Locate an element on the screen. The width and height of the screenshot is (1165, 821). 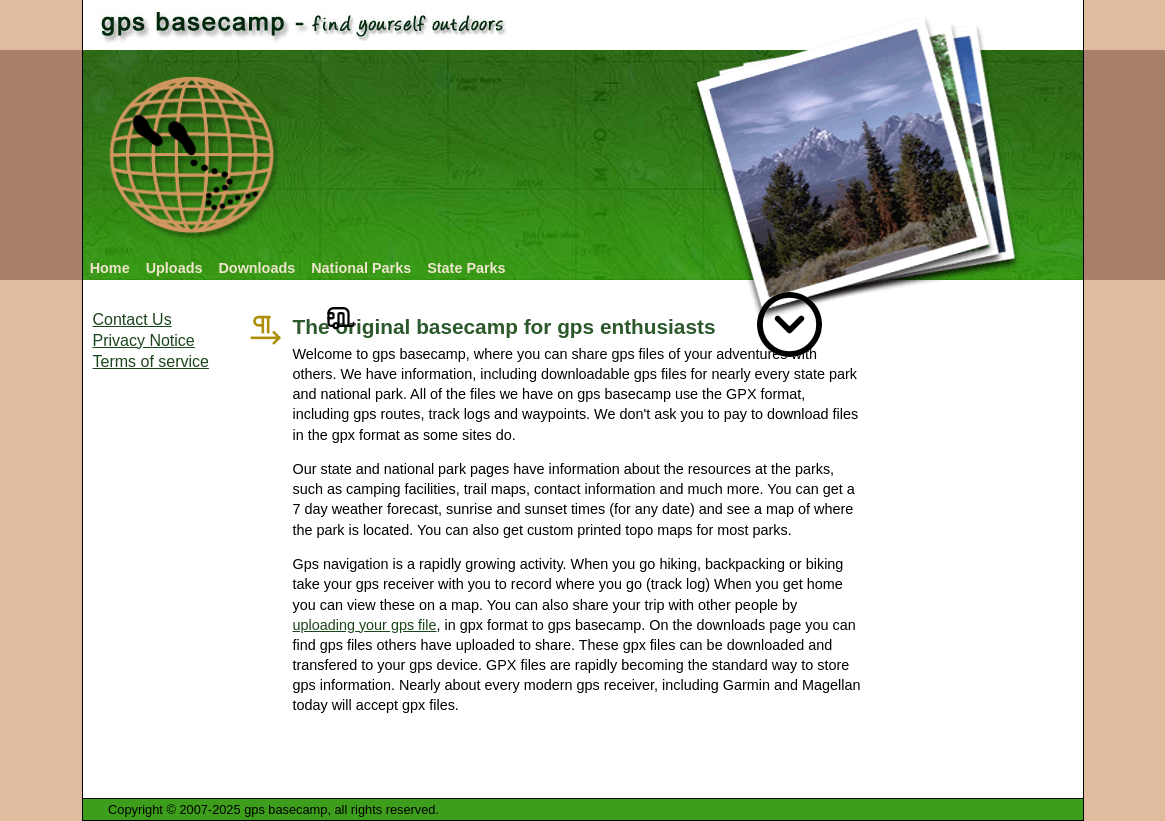
expand to show more content is located at coordinates (789, 324).